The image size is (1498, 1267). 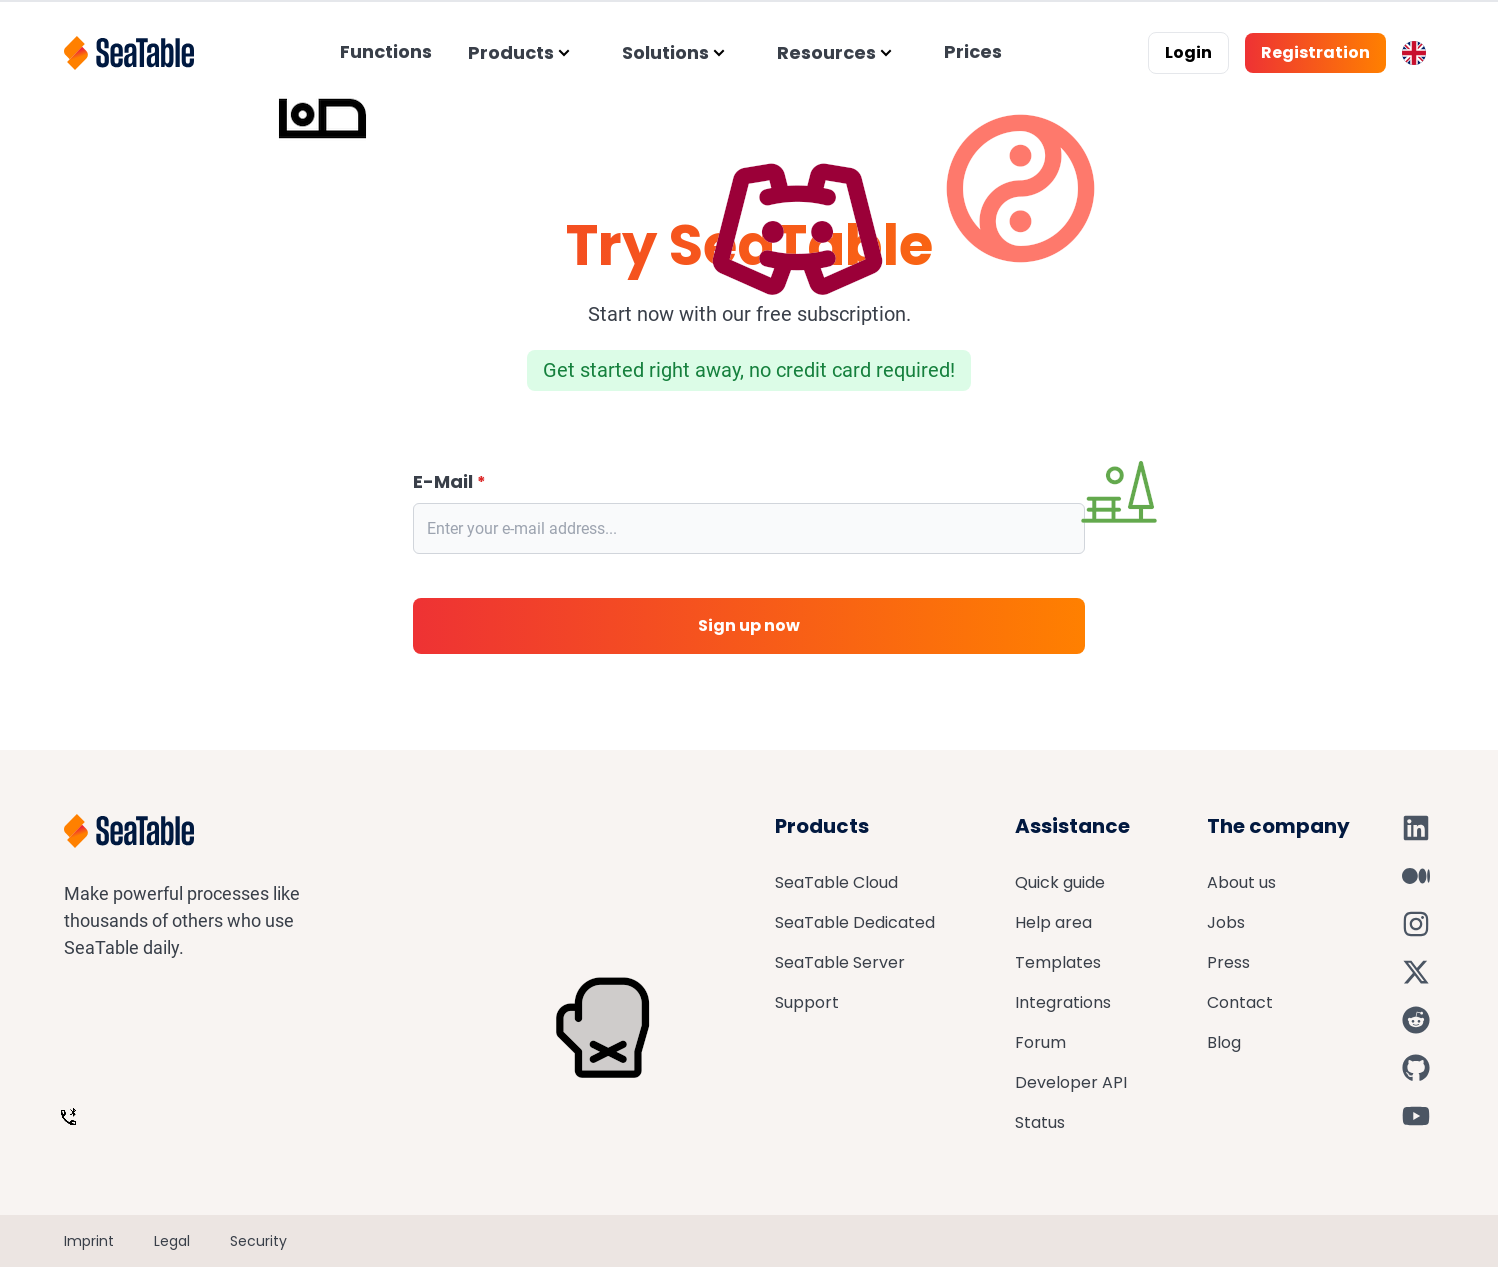 What do you see at coordinates (1020, 188) in the screenshot?
I see `toggle balance or harmony mode` at bounding box center [1020, 188].